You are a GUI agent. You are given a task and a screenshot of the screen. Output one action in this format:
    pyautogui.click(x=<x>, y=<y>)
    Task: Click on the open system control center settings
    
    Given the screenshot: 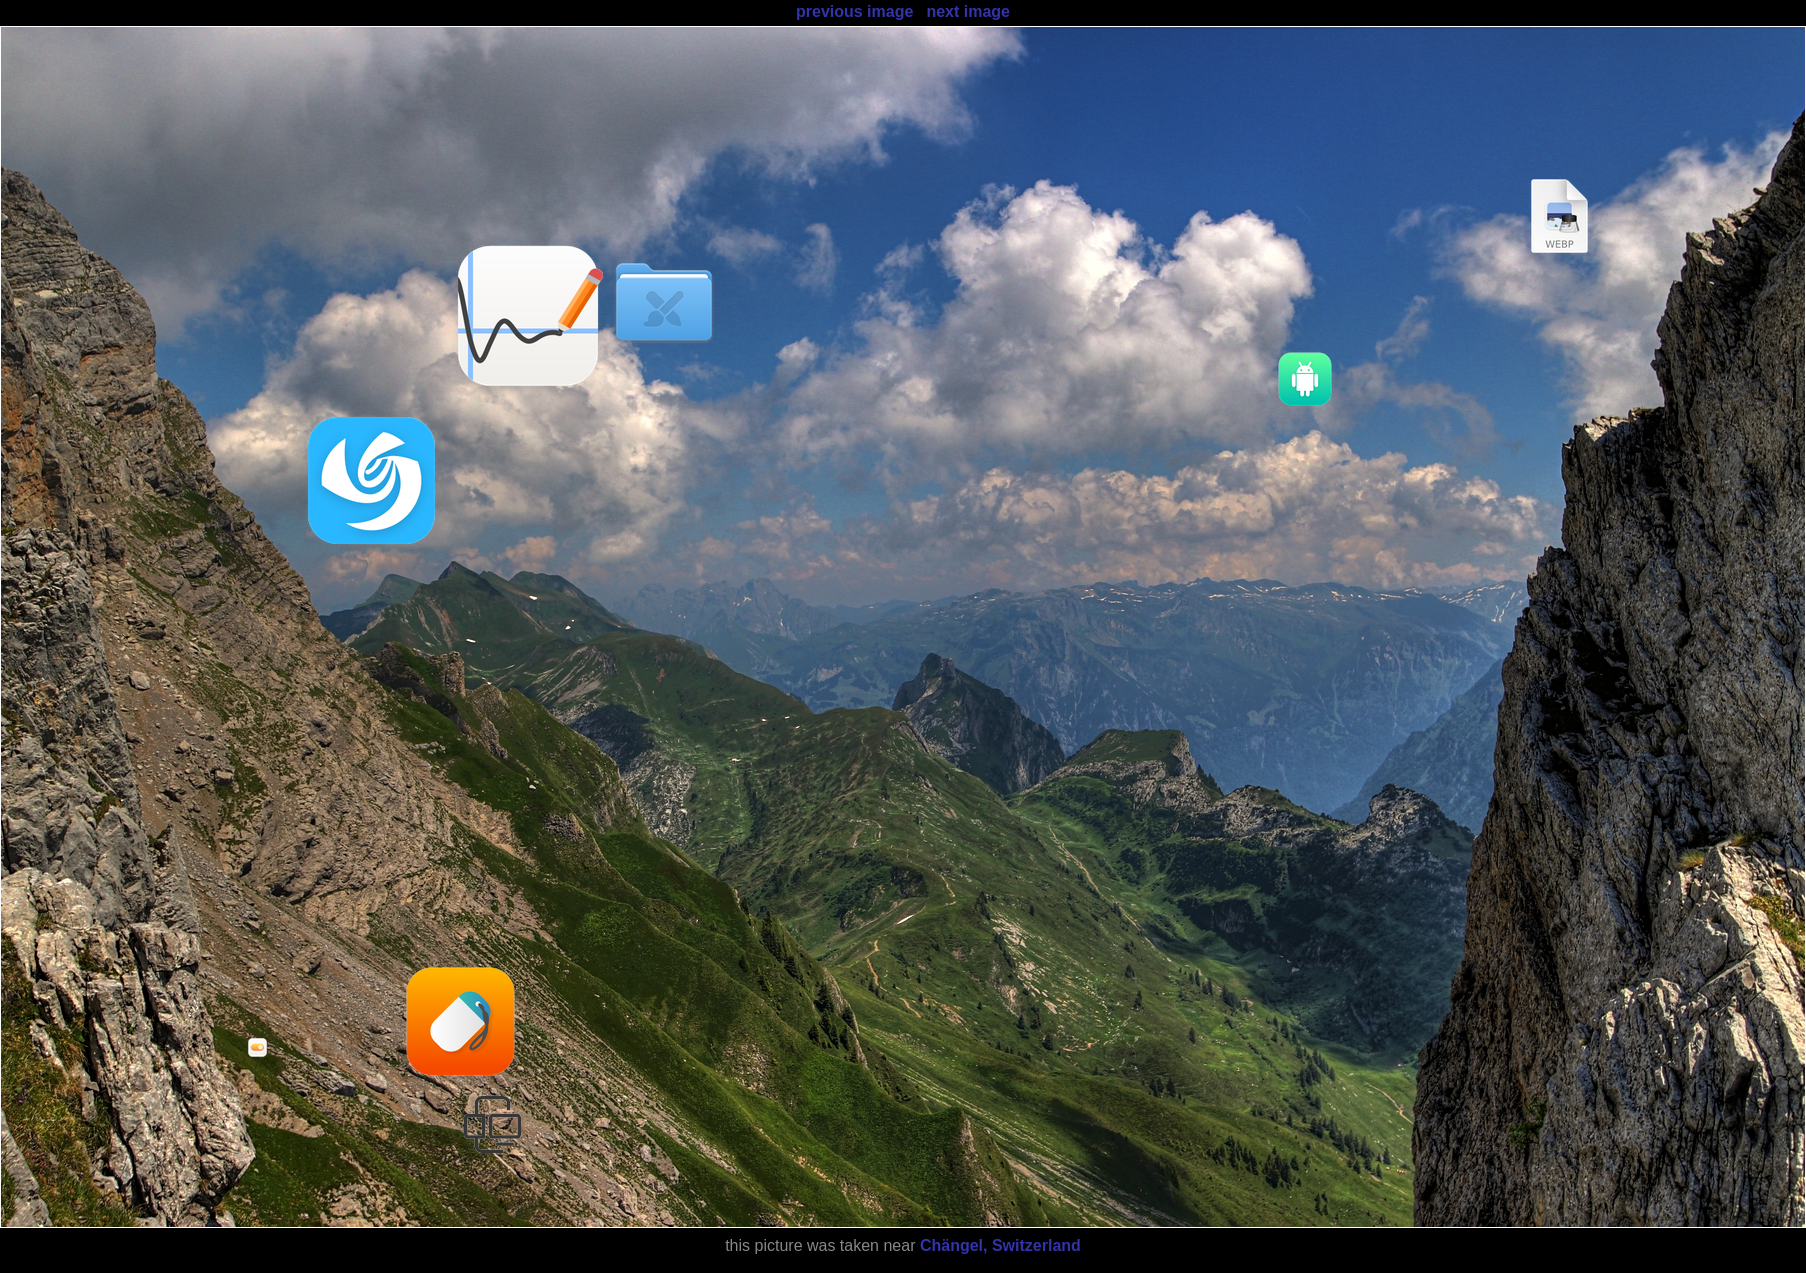 What is the action you would take?
    pyautogui.click(x=257, y=1047)
    